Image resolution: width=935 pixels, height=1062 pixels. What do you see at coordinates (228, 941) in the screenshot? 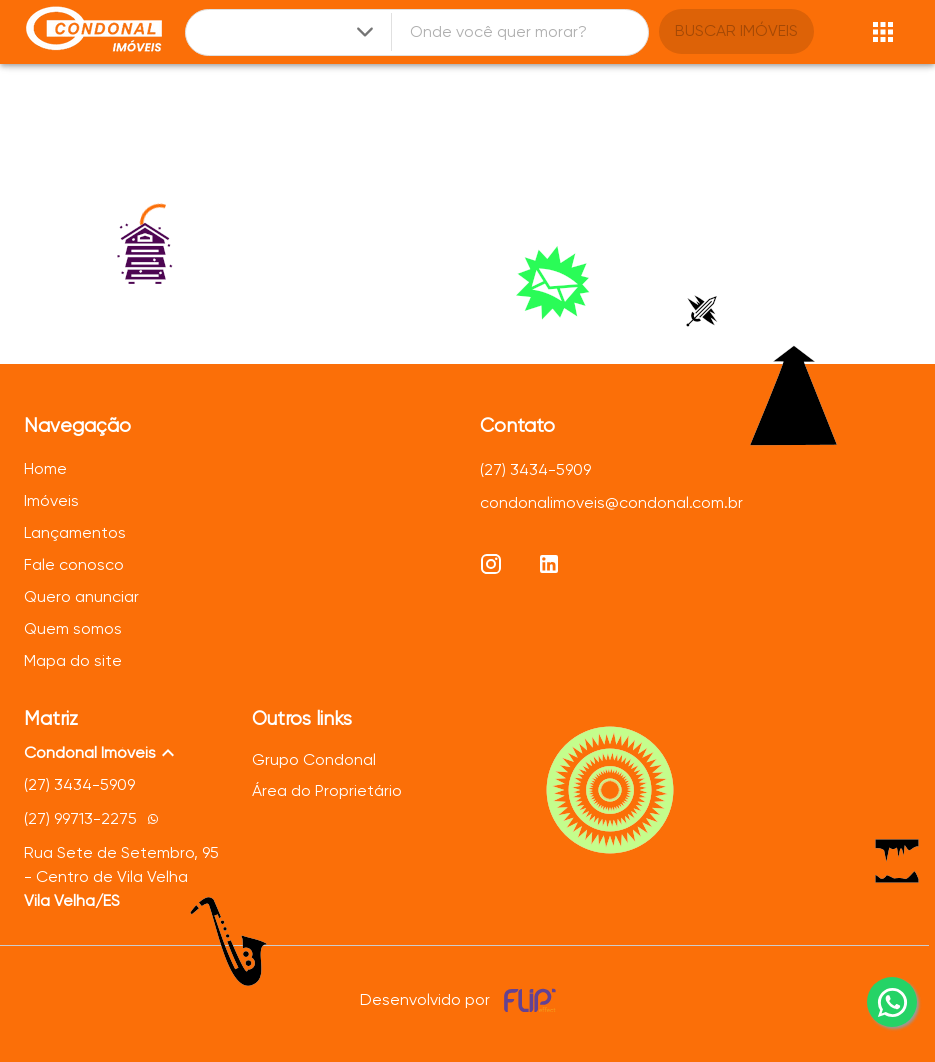
I see `browse jazz or instrumental music` at bounding box center [228, 941].